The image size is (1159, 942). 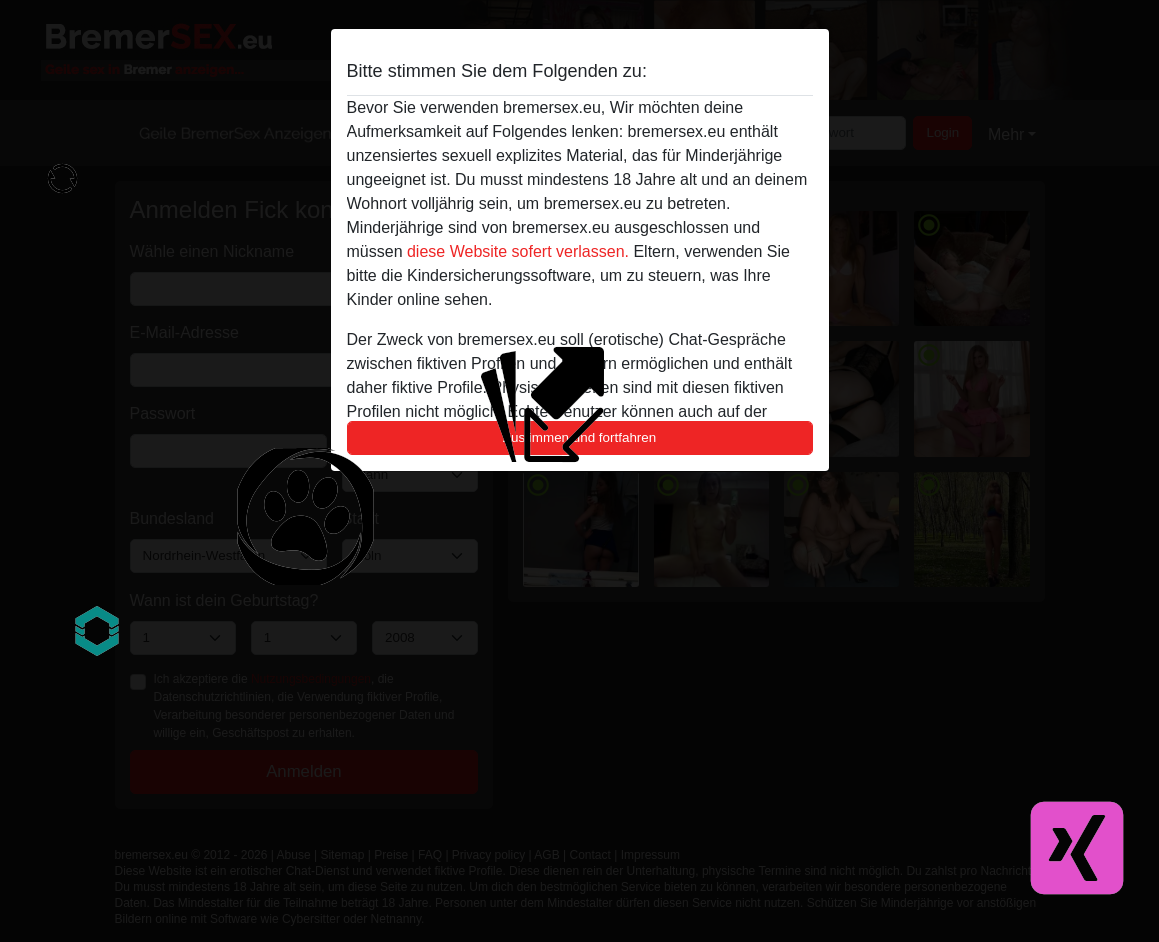 What do you see at coordinates (542, 404) in the screenshot?
I see `visit cardmarket trading card marketplace` at bounding box center [542, 404].